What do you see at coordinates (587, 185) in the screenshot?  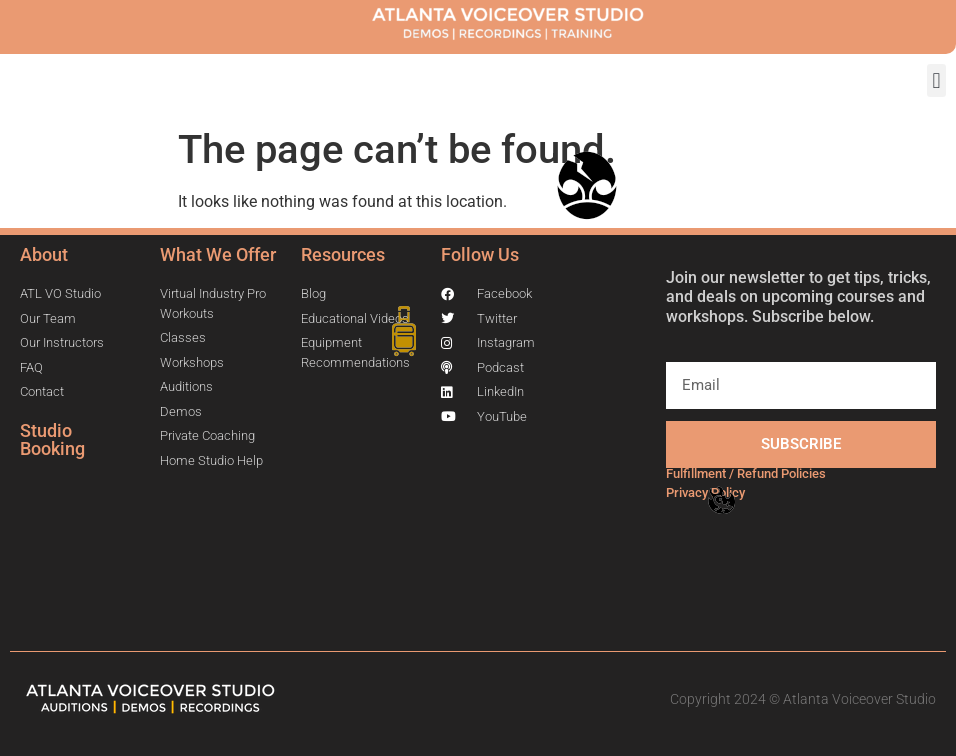 I see `select a broken or damaged mask item` at bounding box center [587, 185].